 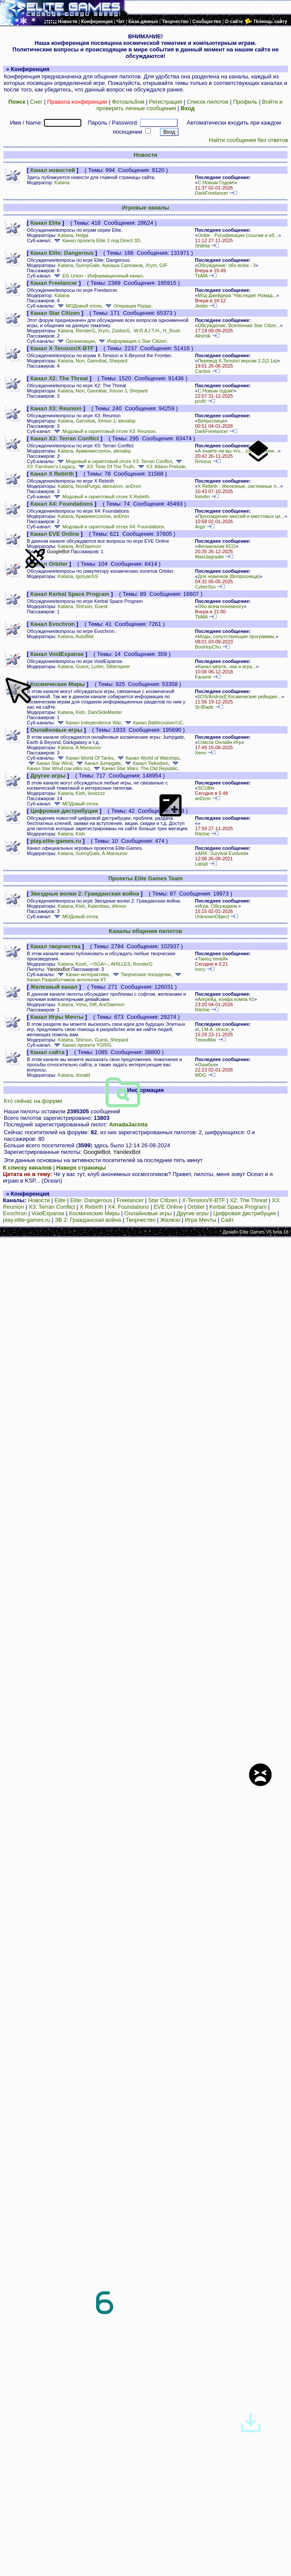 I want to click on indicates the number six in a list or count, so click(x=105, y=2302).